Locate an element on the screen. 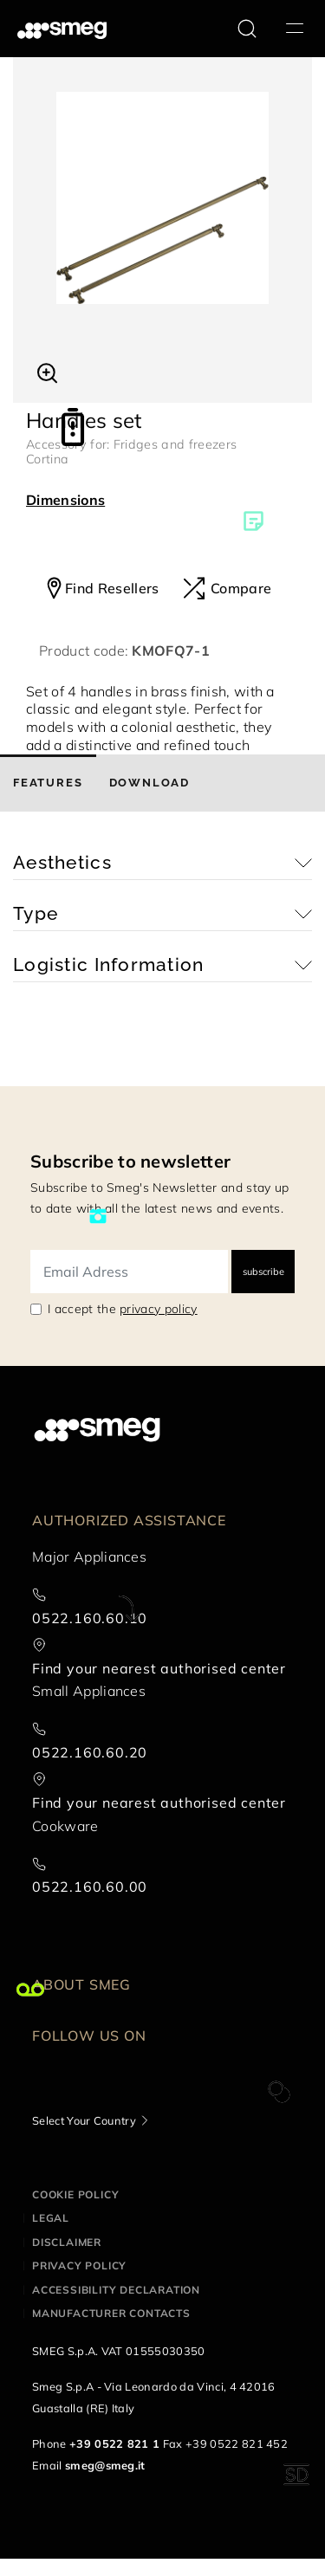 The image size is (325, 2576). indicates low battery warning is located at coordinates (73, 427).